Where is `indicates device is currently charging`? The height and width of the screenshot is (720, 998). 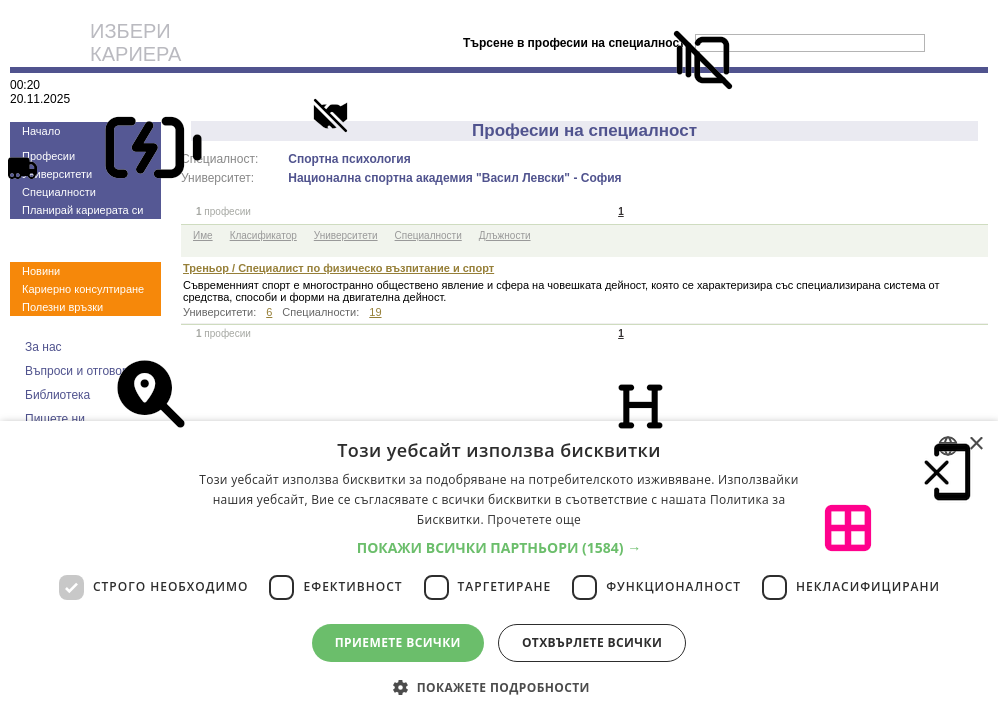 indicates device is currently charging is located at coordinates (153, 147).